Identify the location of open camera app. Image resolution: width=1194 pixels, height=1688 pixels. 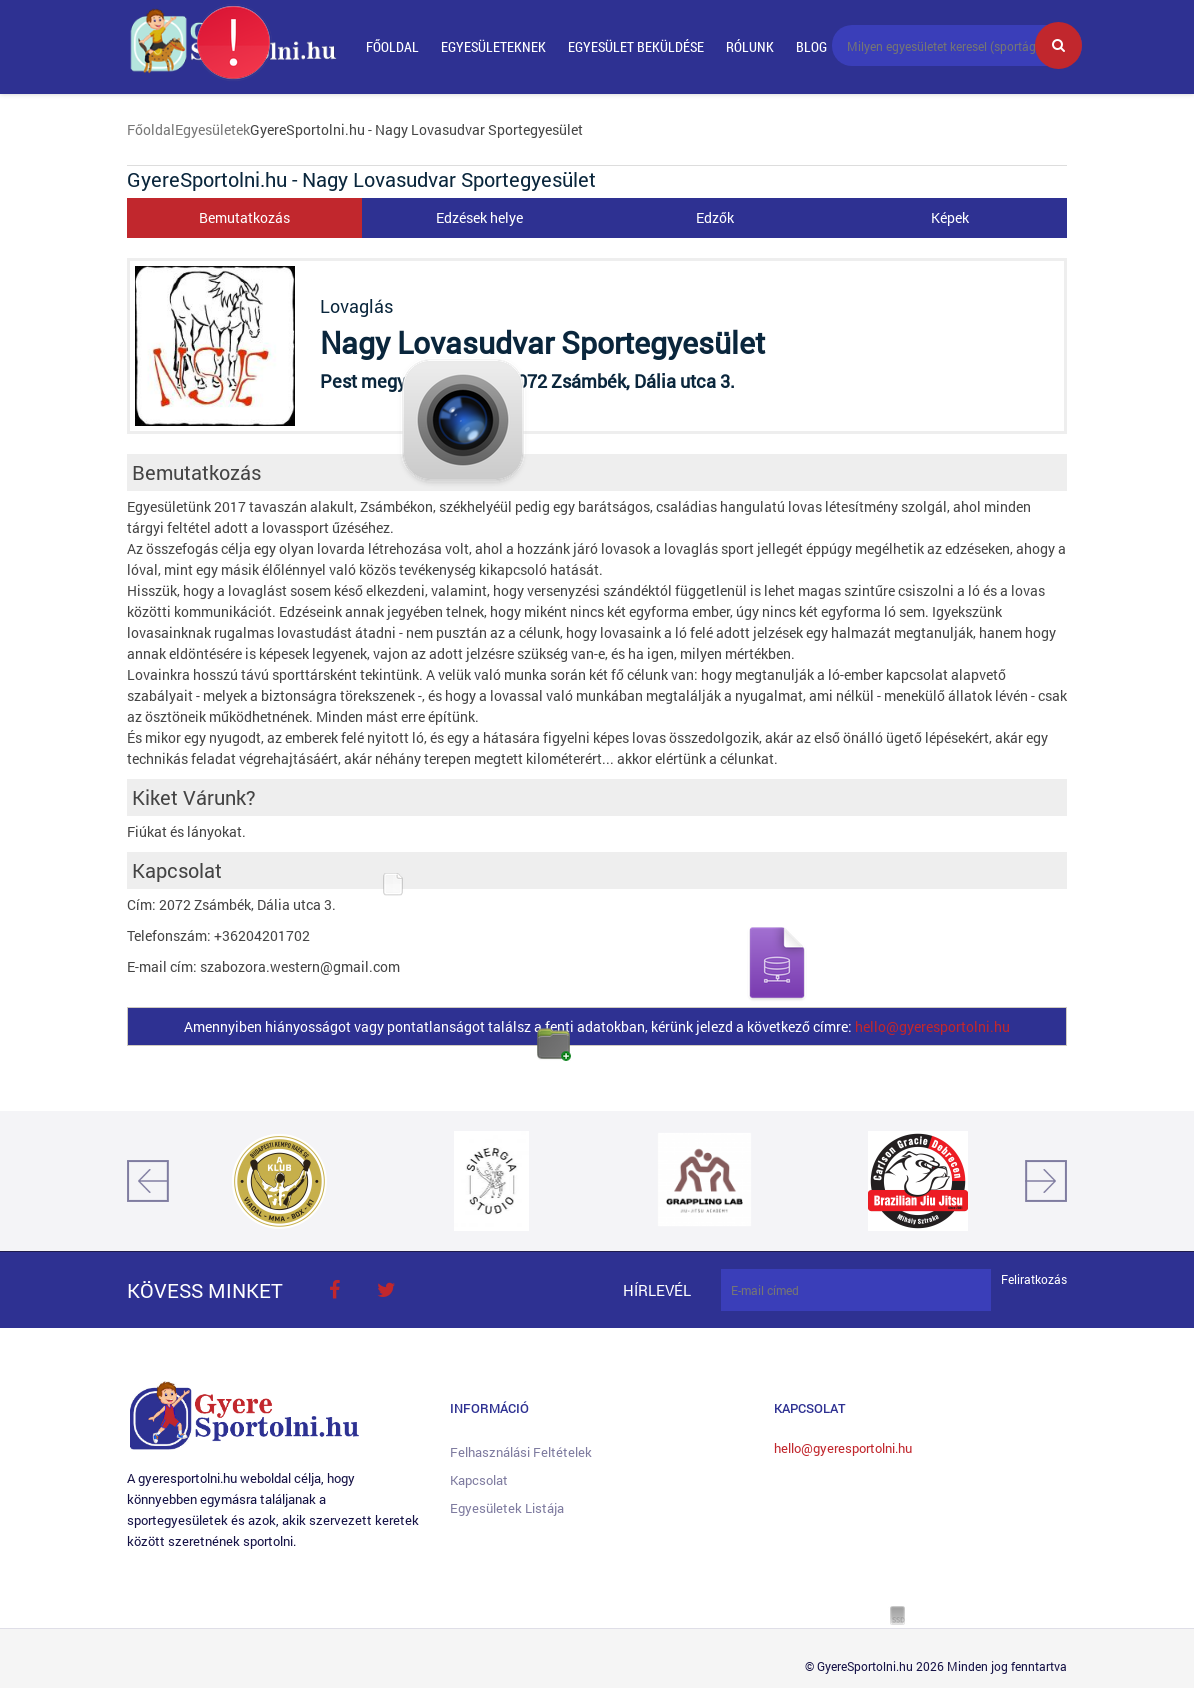
(463, 420).